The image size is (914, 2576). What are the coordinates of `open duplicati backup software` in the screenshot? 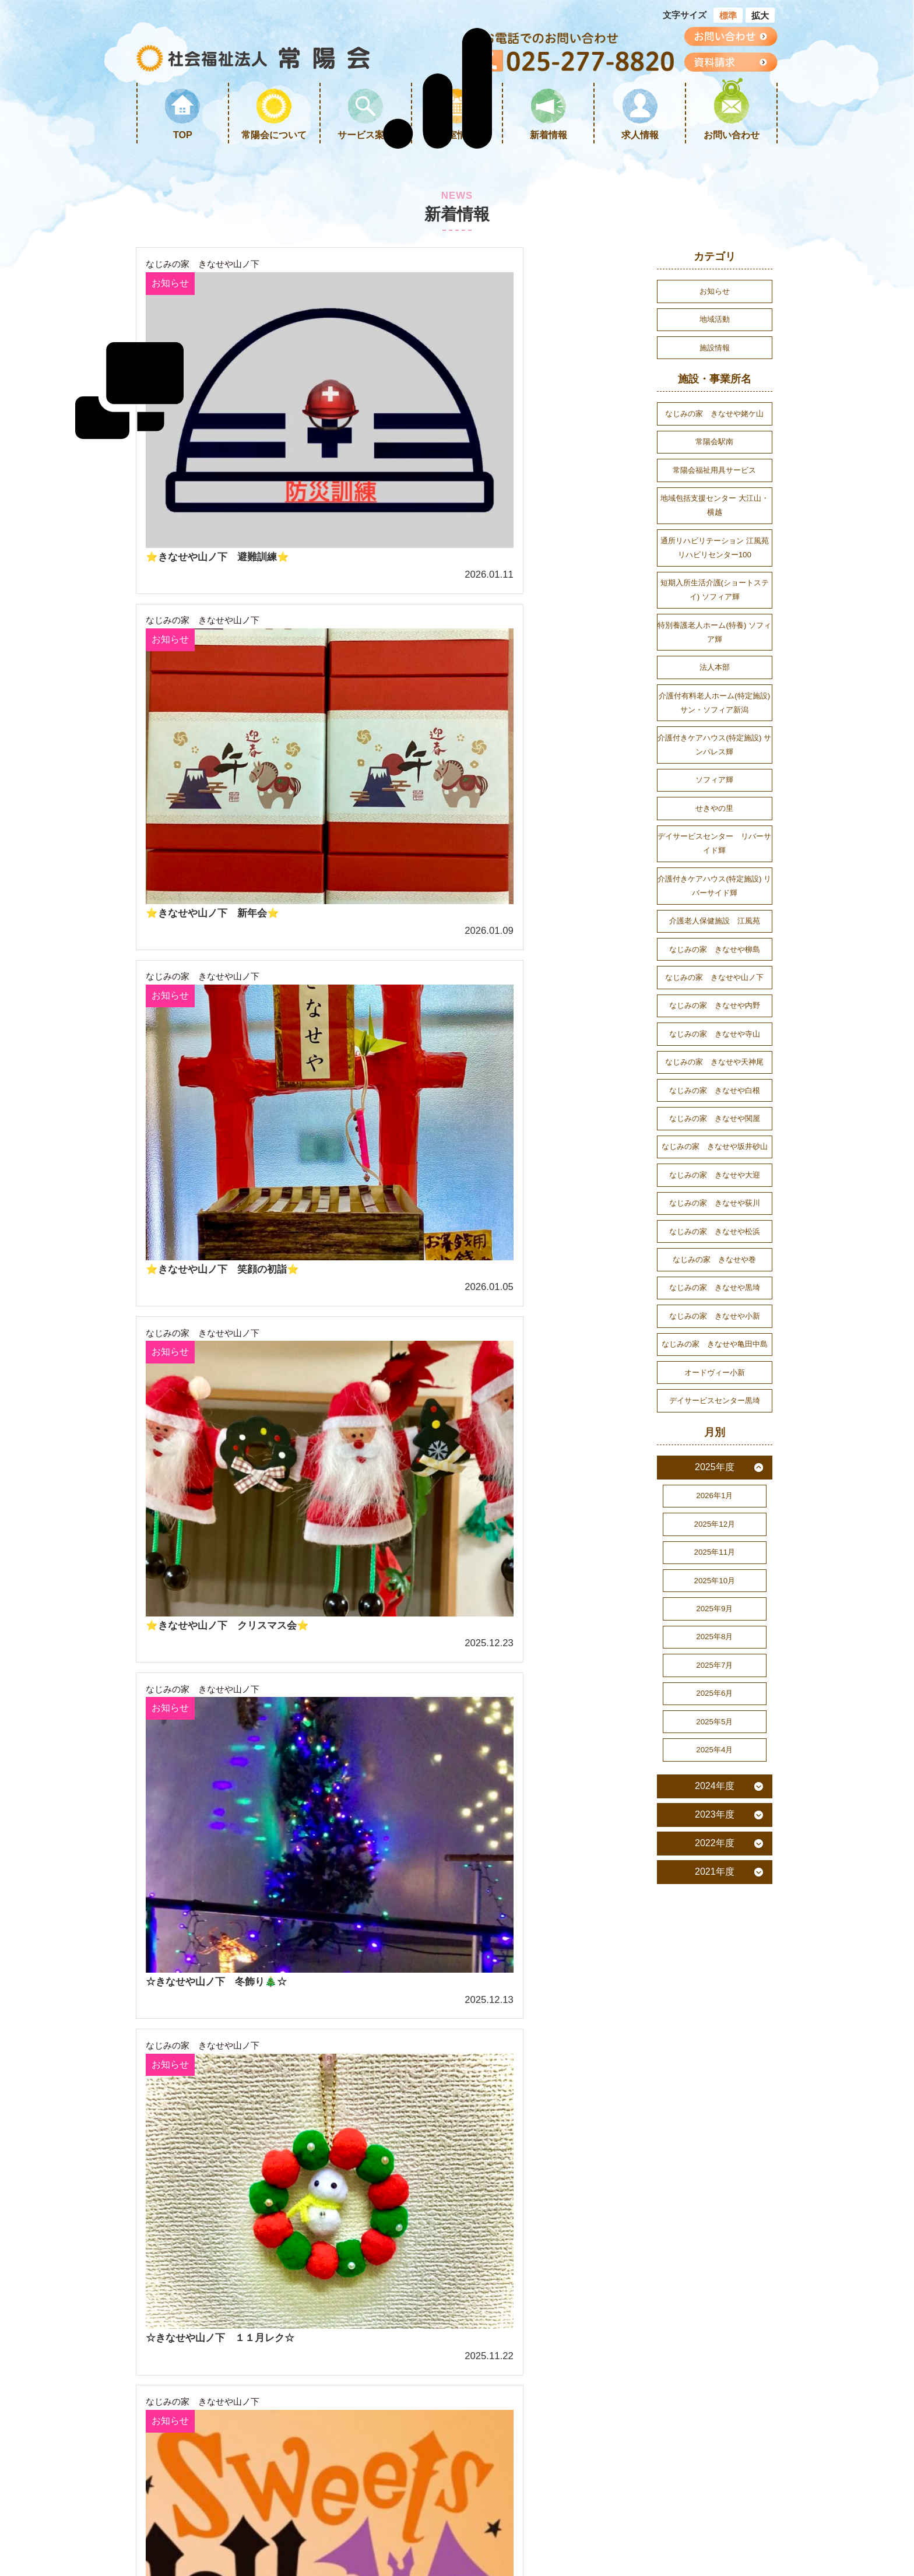 It's located at (129, 391).